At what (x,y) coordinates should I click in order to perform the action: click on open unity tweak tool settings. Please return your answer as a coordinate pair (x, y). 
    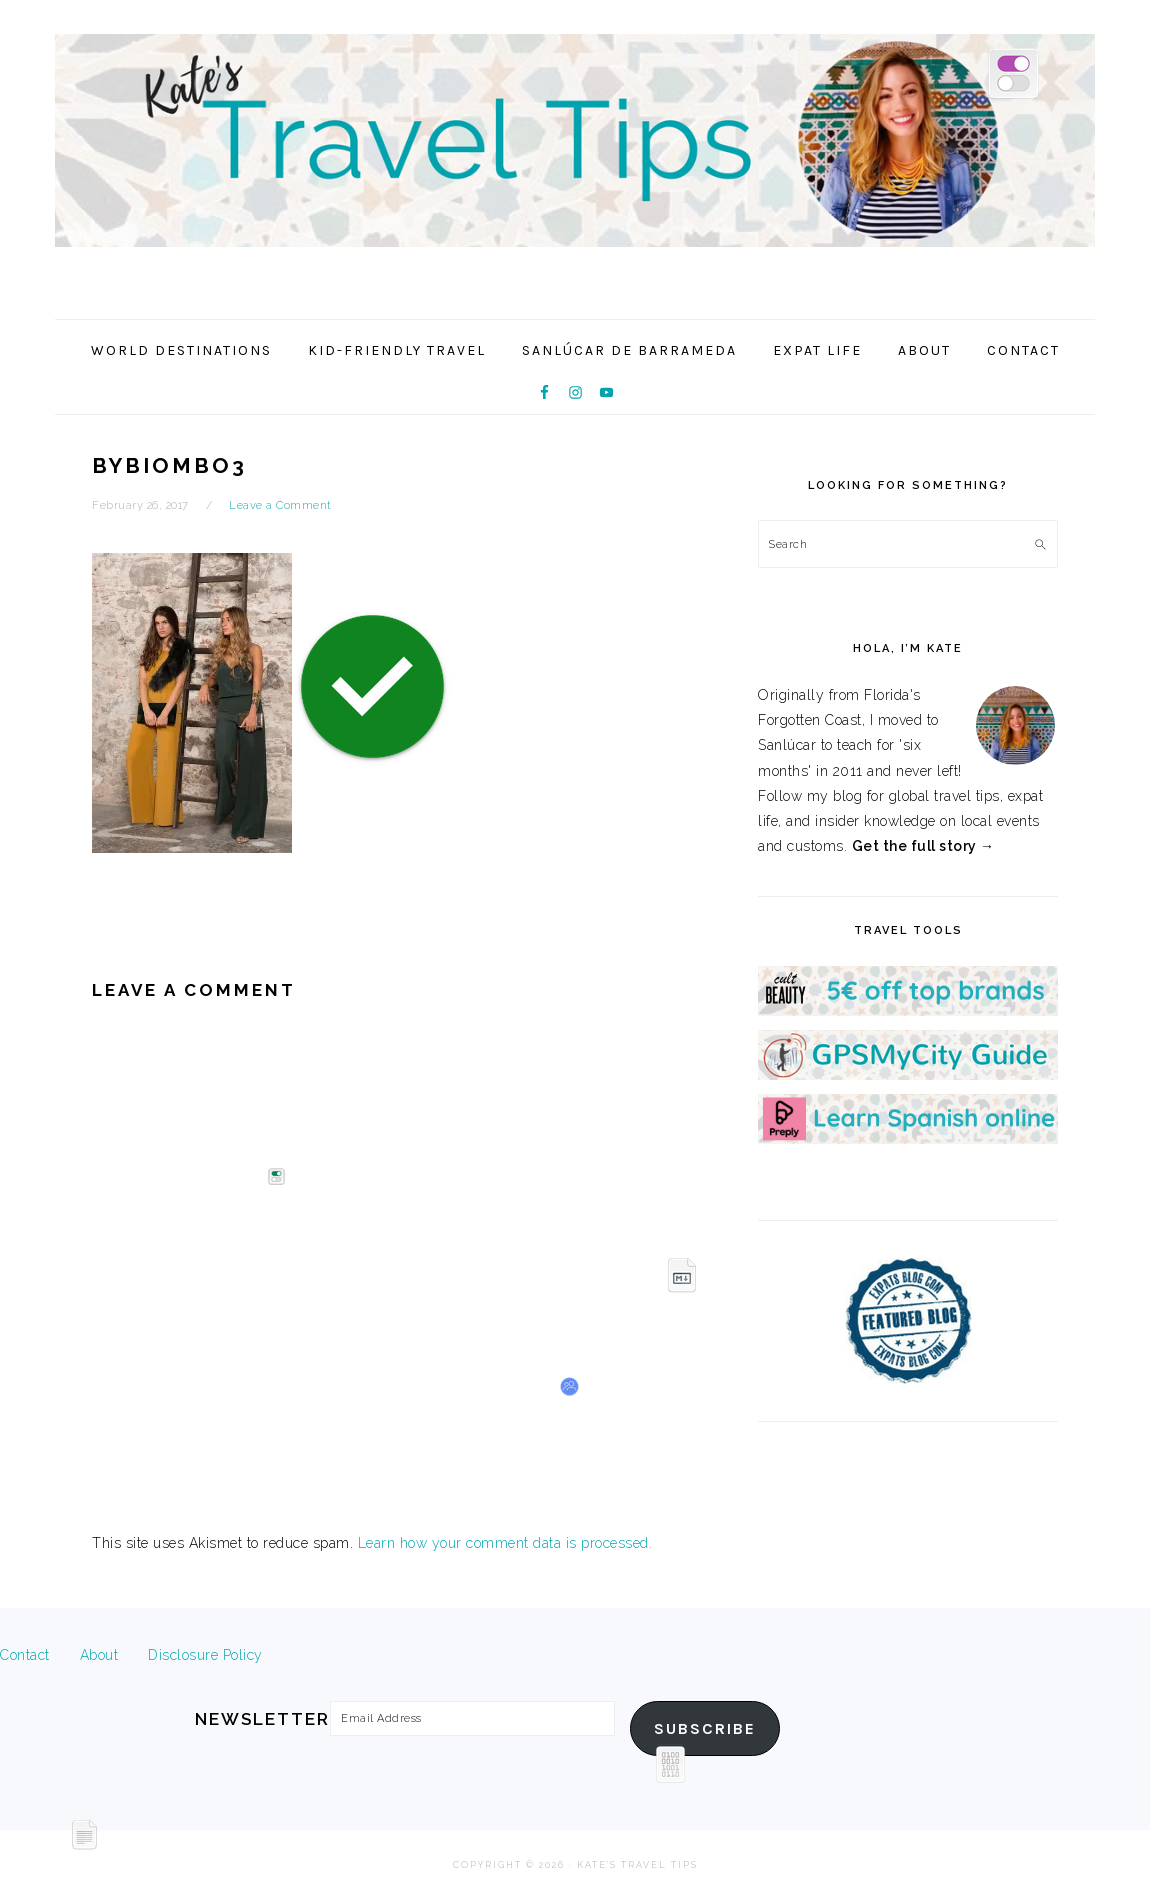
    Looking at the image, I should click on (276, 1176).